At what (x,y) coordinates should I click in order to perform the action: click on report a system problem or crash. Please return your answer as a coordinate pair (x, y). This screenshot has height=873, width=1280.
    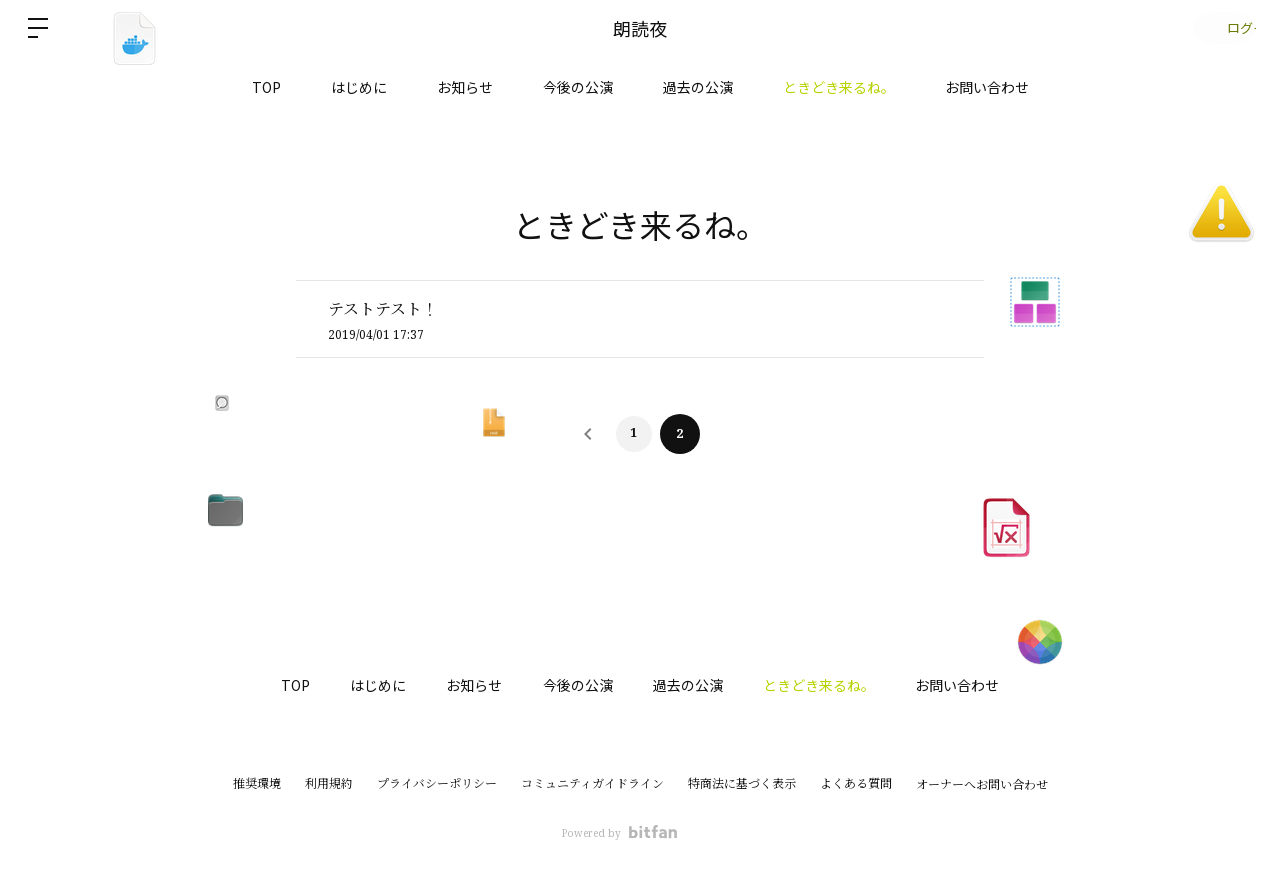
    Looking at the image, I should click on (1221, 211).